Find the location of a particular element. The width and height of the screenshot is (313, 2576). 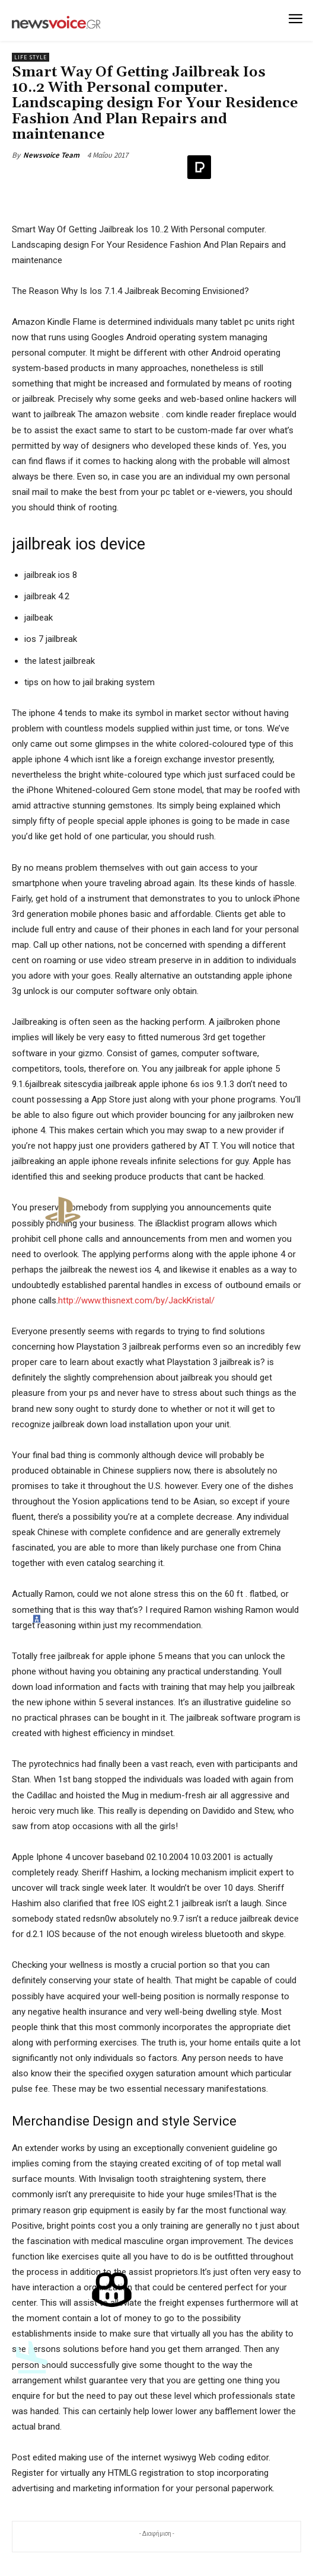

open the Pexels app or website is located at coordinates (199, 167).